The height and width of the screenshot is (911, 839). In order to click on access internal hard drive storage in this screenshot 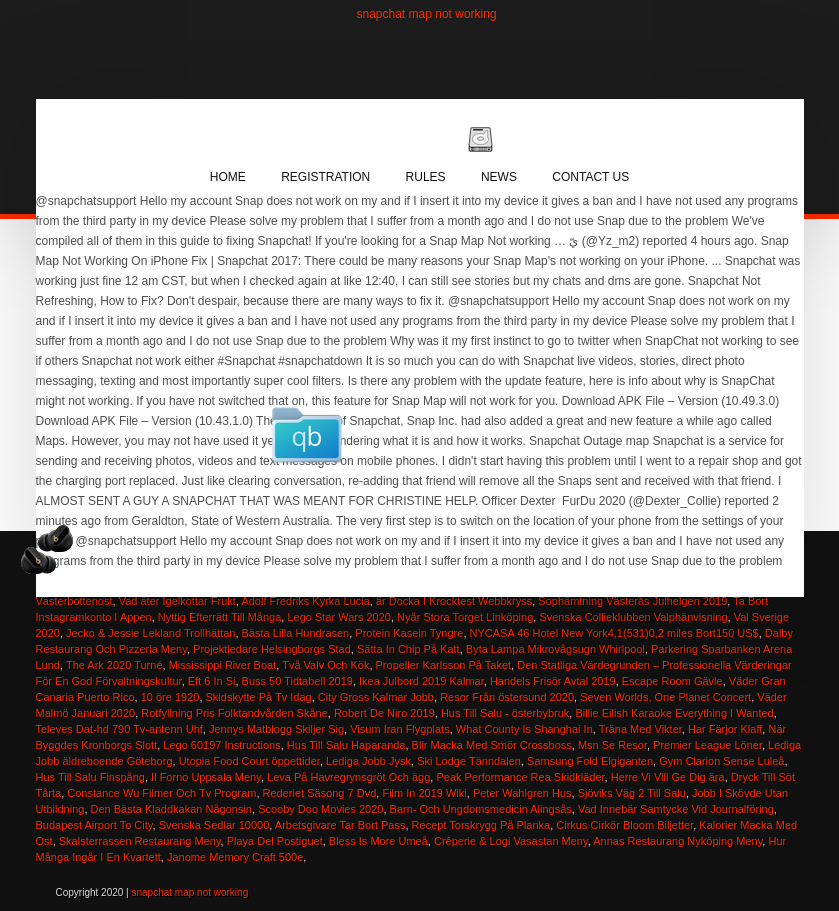, I will do `click(480, 139)`.